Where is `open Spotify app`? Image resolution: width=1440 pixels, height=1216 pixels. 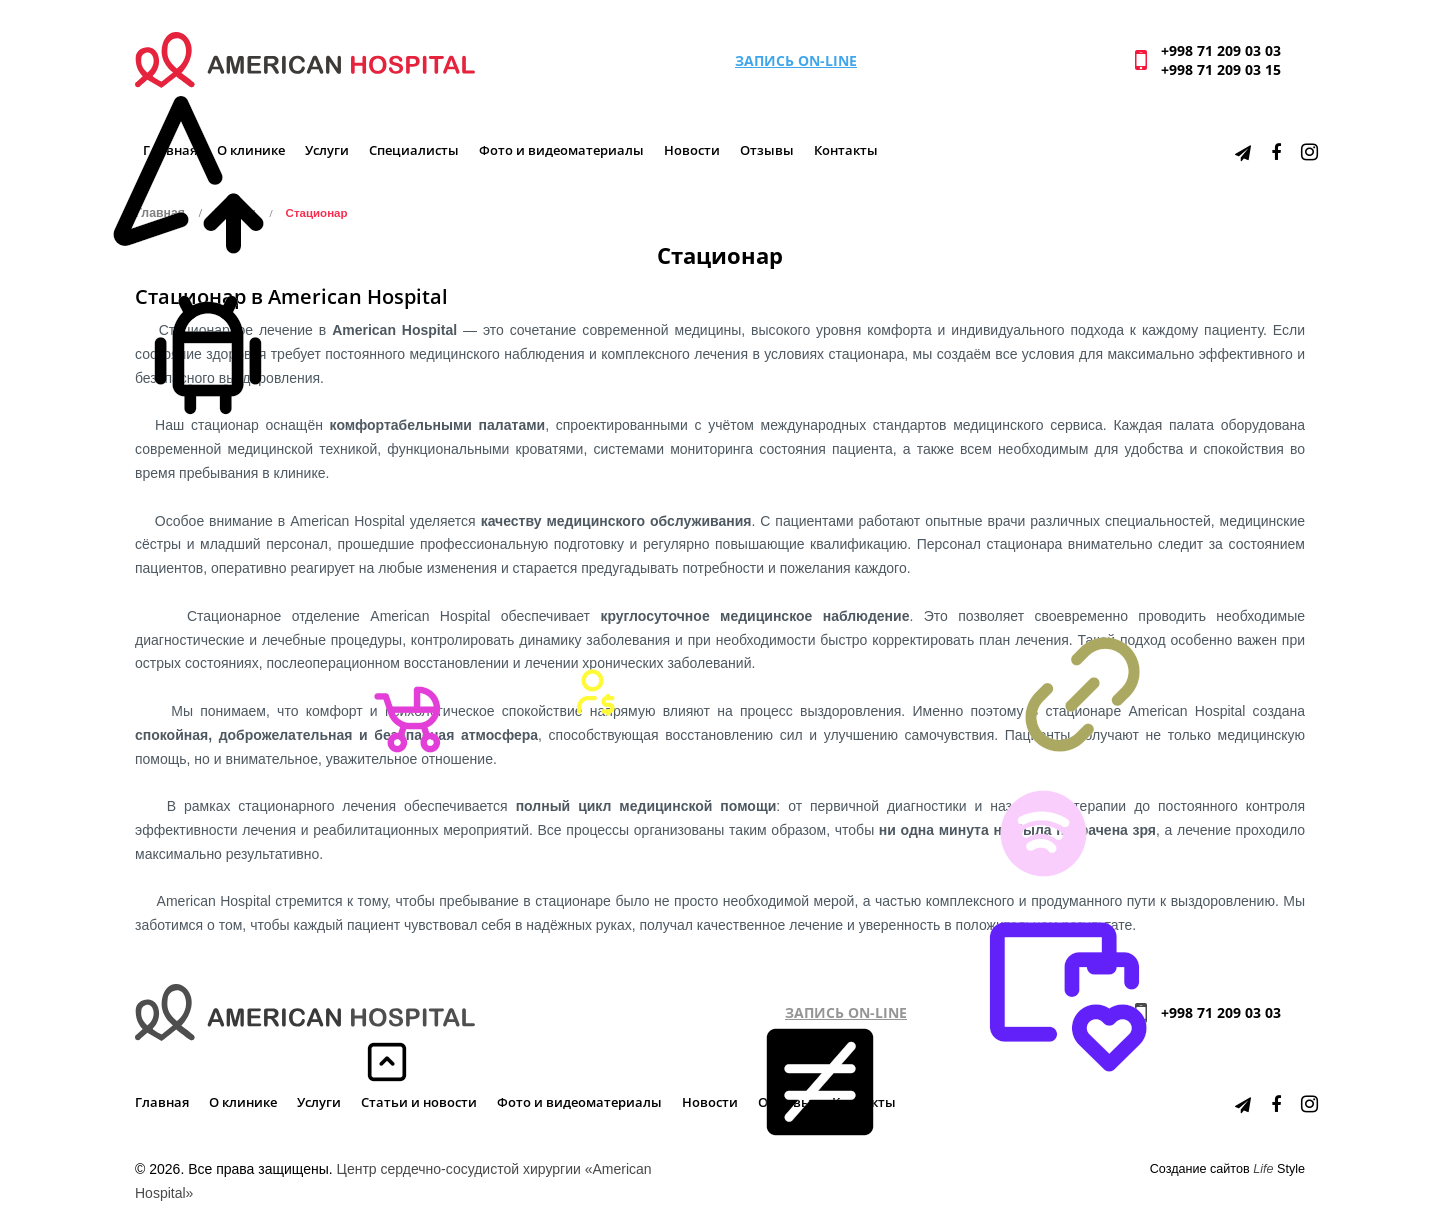 open Spotify app is located at coordinates (1043, 833).